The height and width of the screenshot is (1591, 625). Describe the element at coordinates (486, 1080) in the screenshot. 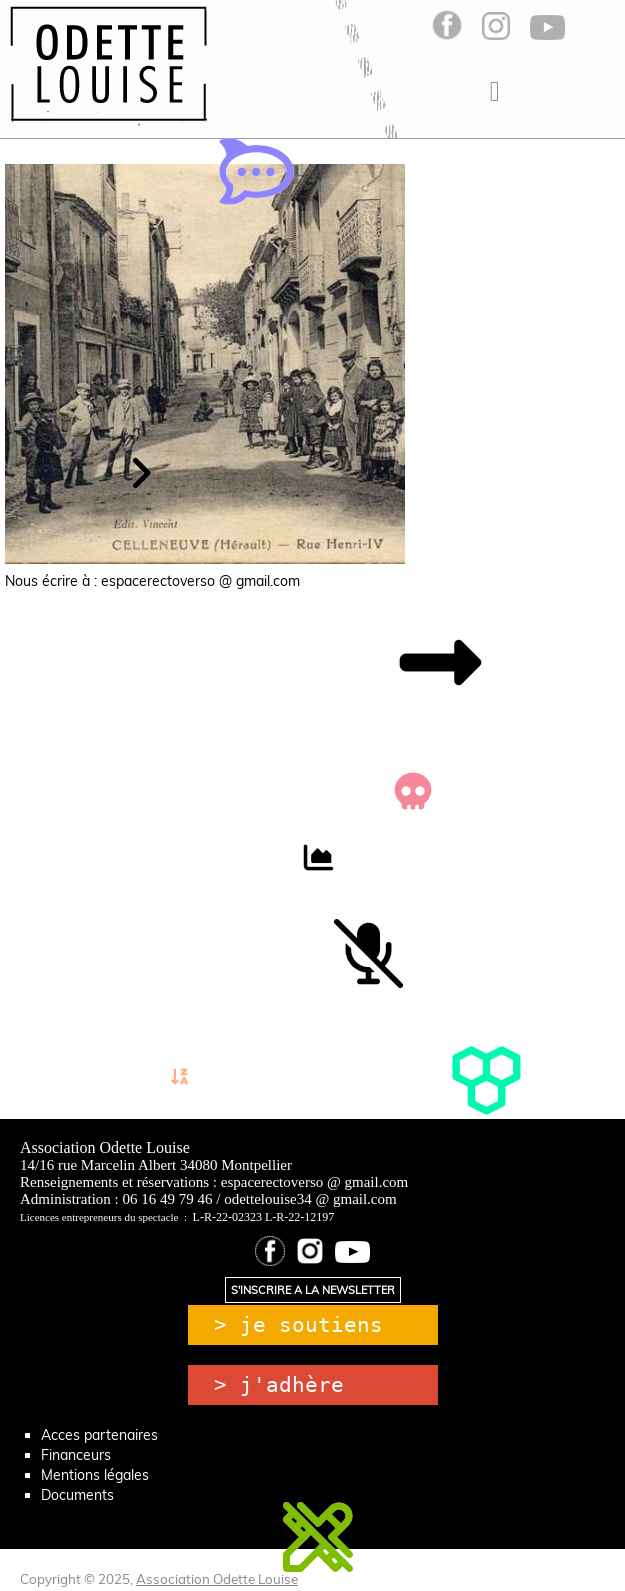

I see `view cell or grid layout` at that location.